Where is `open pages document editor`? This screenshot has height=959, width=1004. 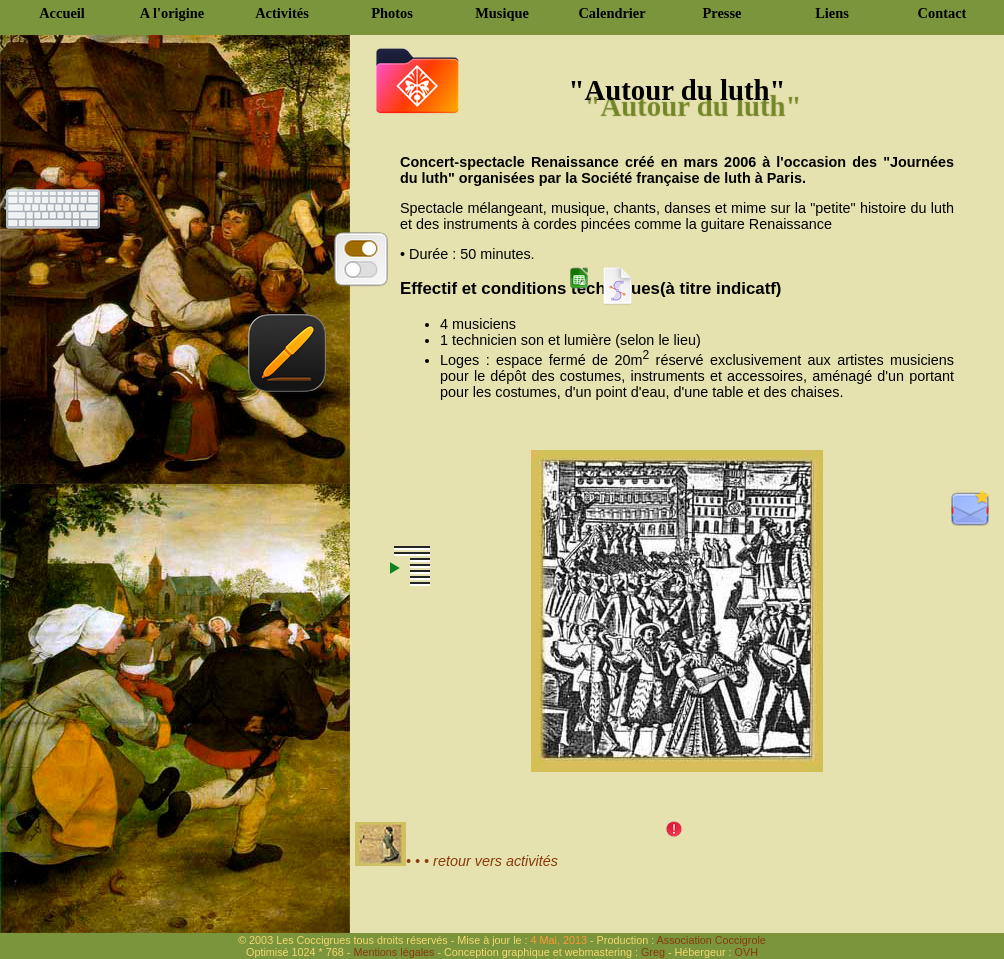 open pages document editor is located at coordinates (287, 353).